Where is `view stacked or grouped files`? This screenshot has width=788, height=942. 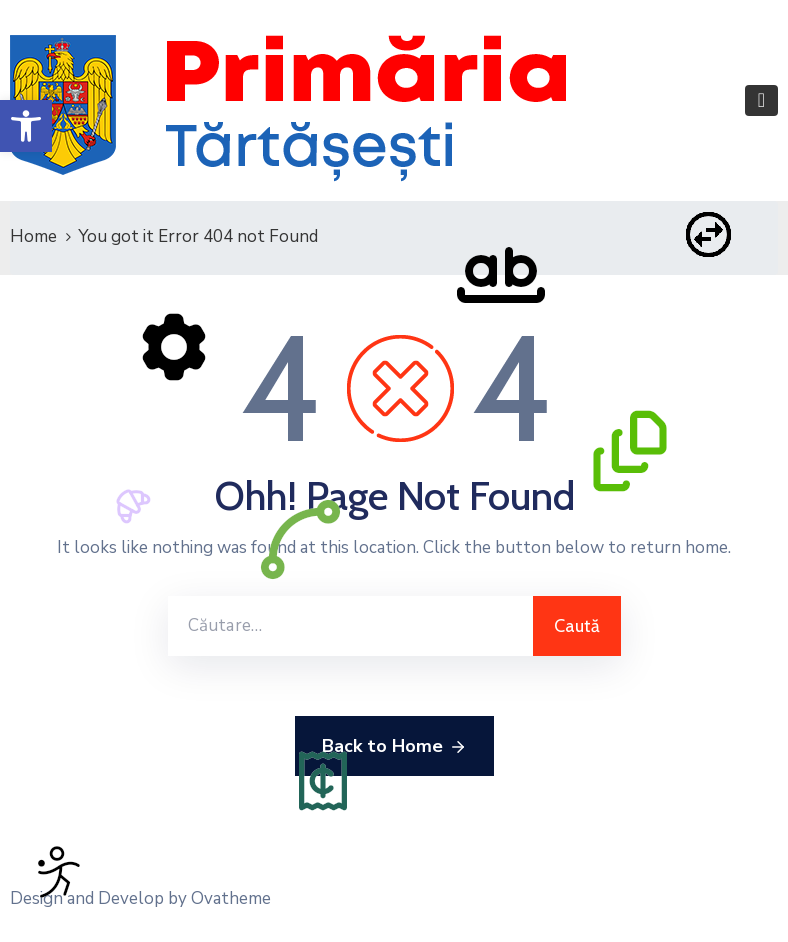 view stacked or grouped files is located at coordinates (630, 451).